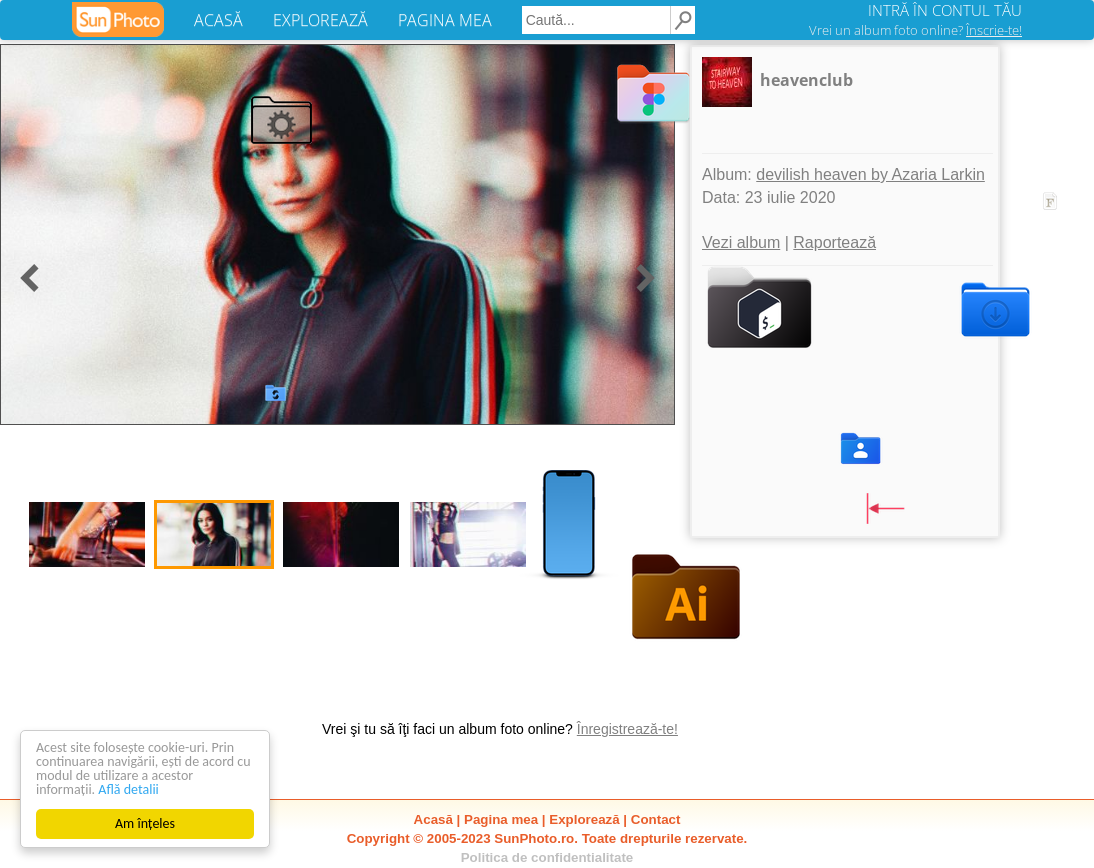 The image size is (1094, 868). Describe the element at coordinates (275, 393) in the screenshot. I see `folder containing solidity smart contract files` at that location.